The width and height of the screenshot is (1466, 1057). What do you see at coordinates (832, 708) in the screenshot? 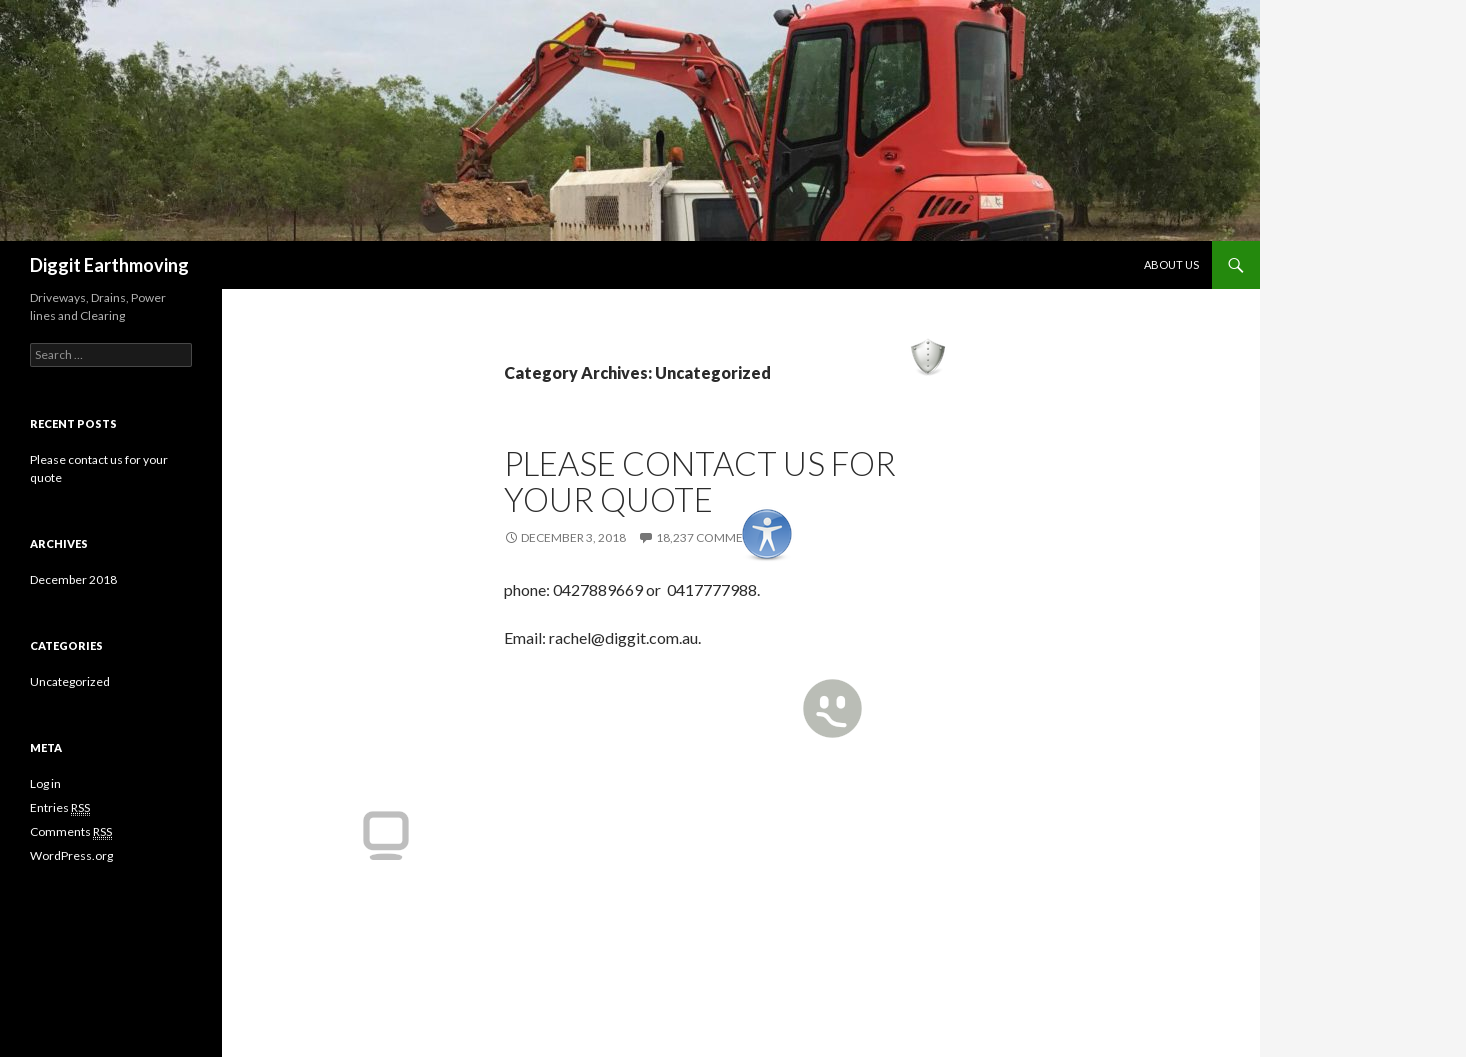
I see `indicates confusion or uncertainty about an action` at bounding box center [832, 708].